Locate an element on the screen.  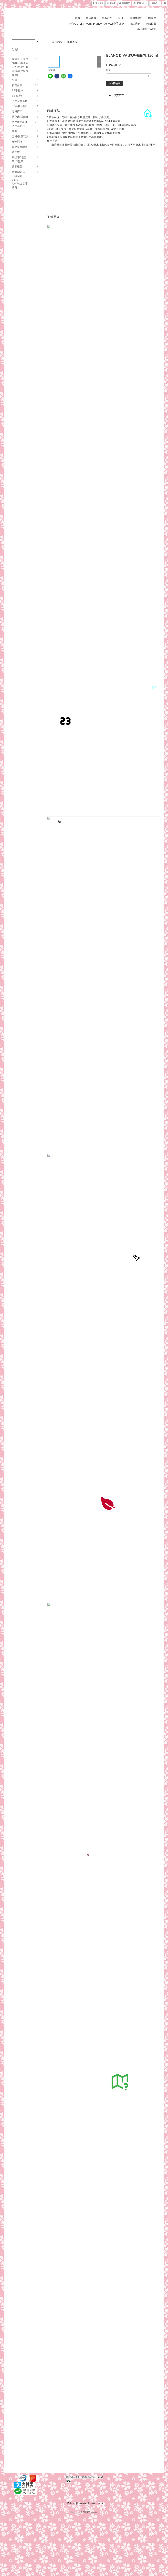
get help with map or navigation is located at coordinates (120, 2081).